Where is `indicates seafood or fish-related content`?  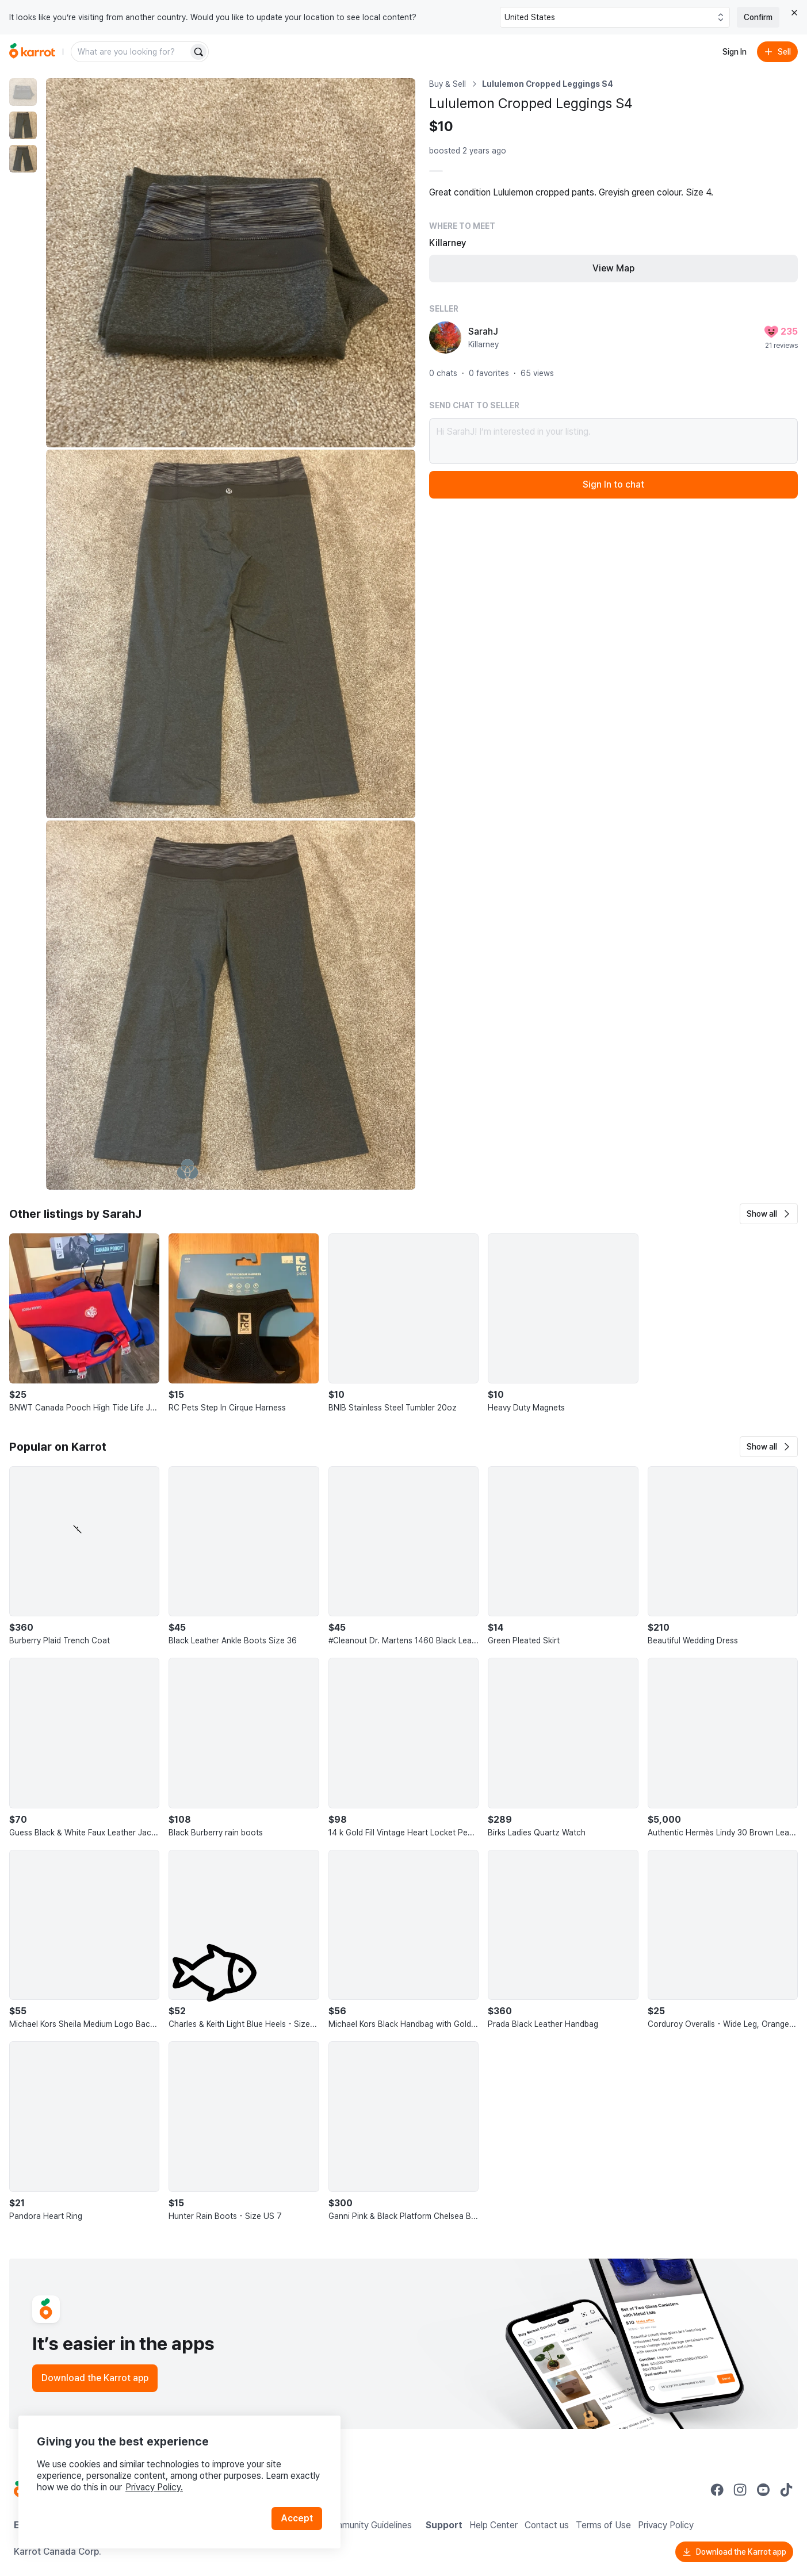 indicates seafood or fish-related content is located at coordinates (215, 1973).